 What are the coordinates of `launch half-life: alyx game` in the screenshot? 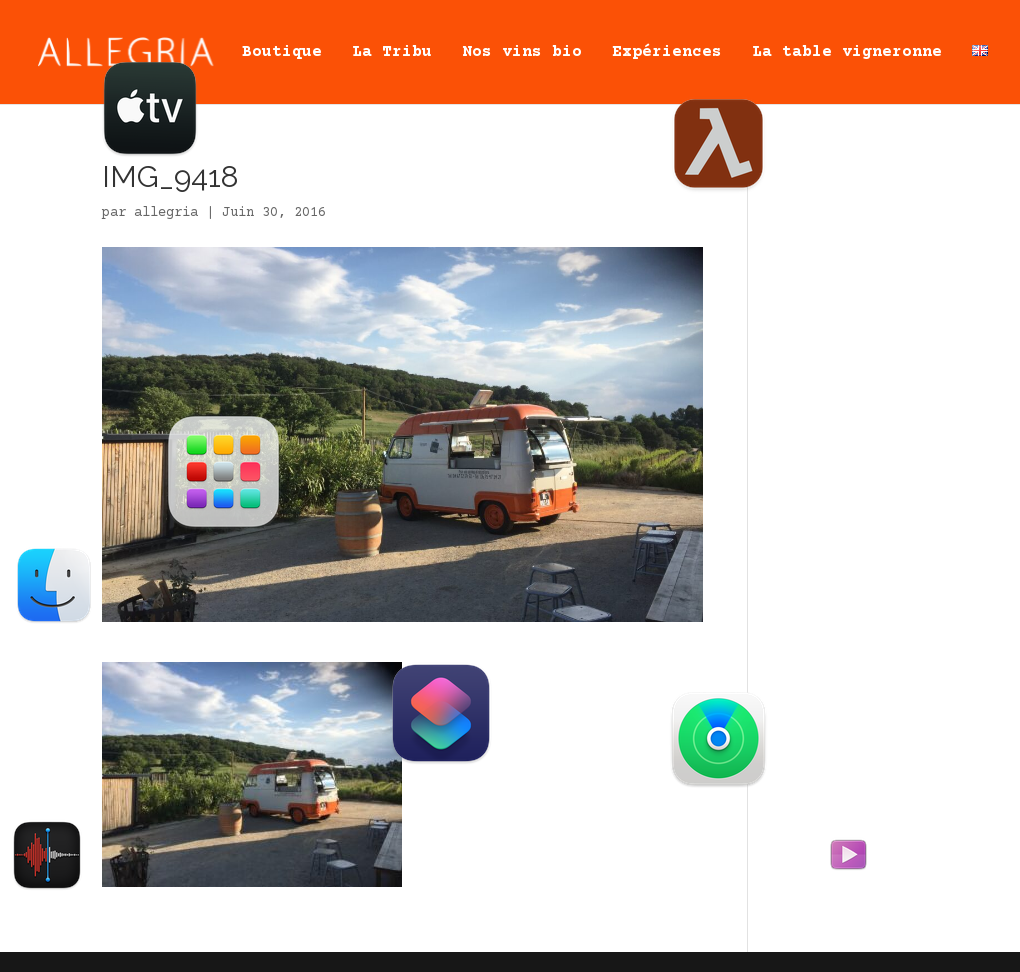 It's located at (718, 143).